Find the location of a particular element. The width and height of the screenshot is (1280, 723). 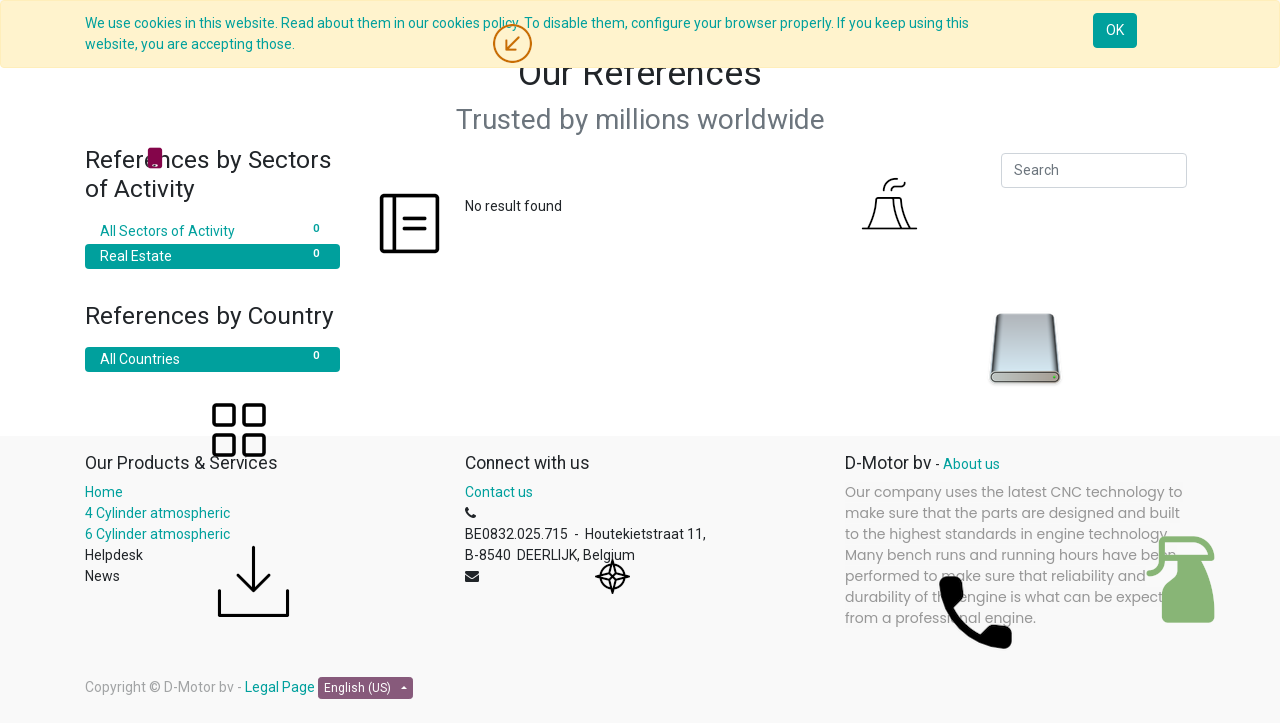

call or text from mobile device is located at coordinates (155, 158).